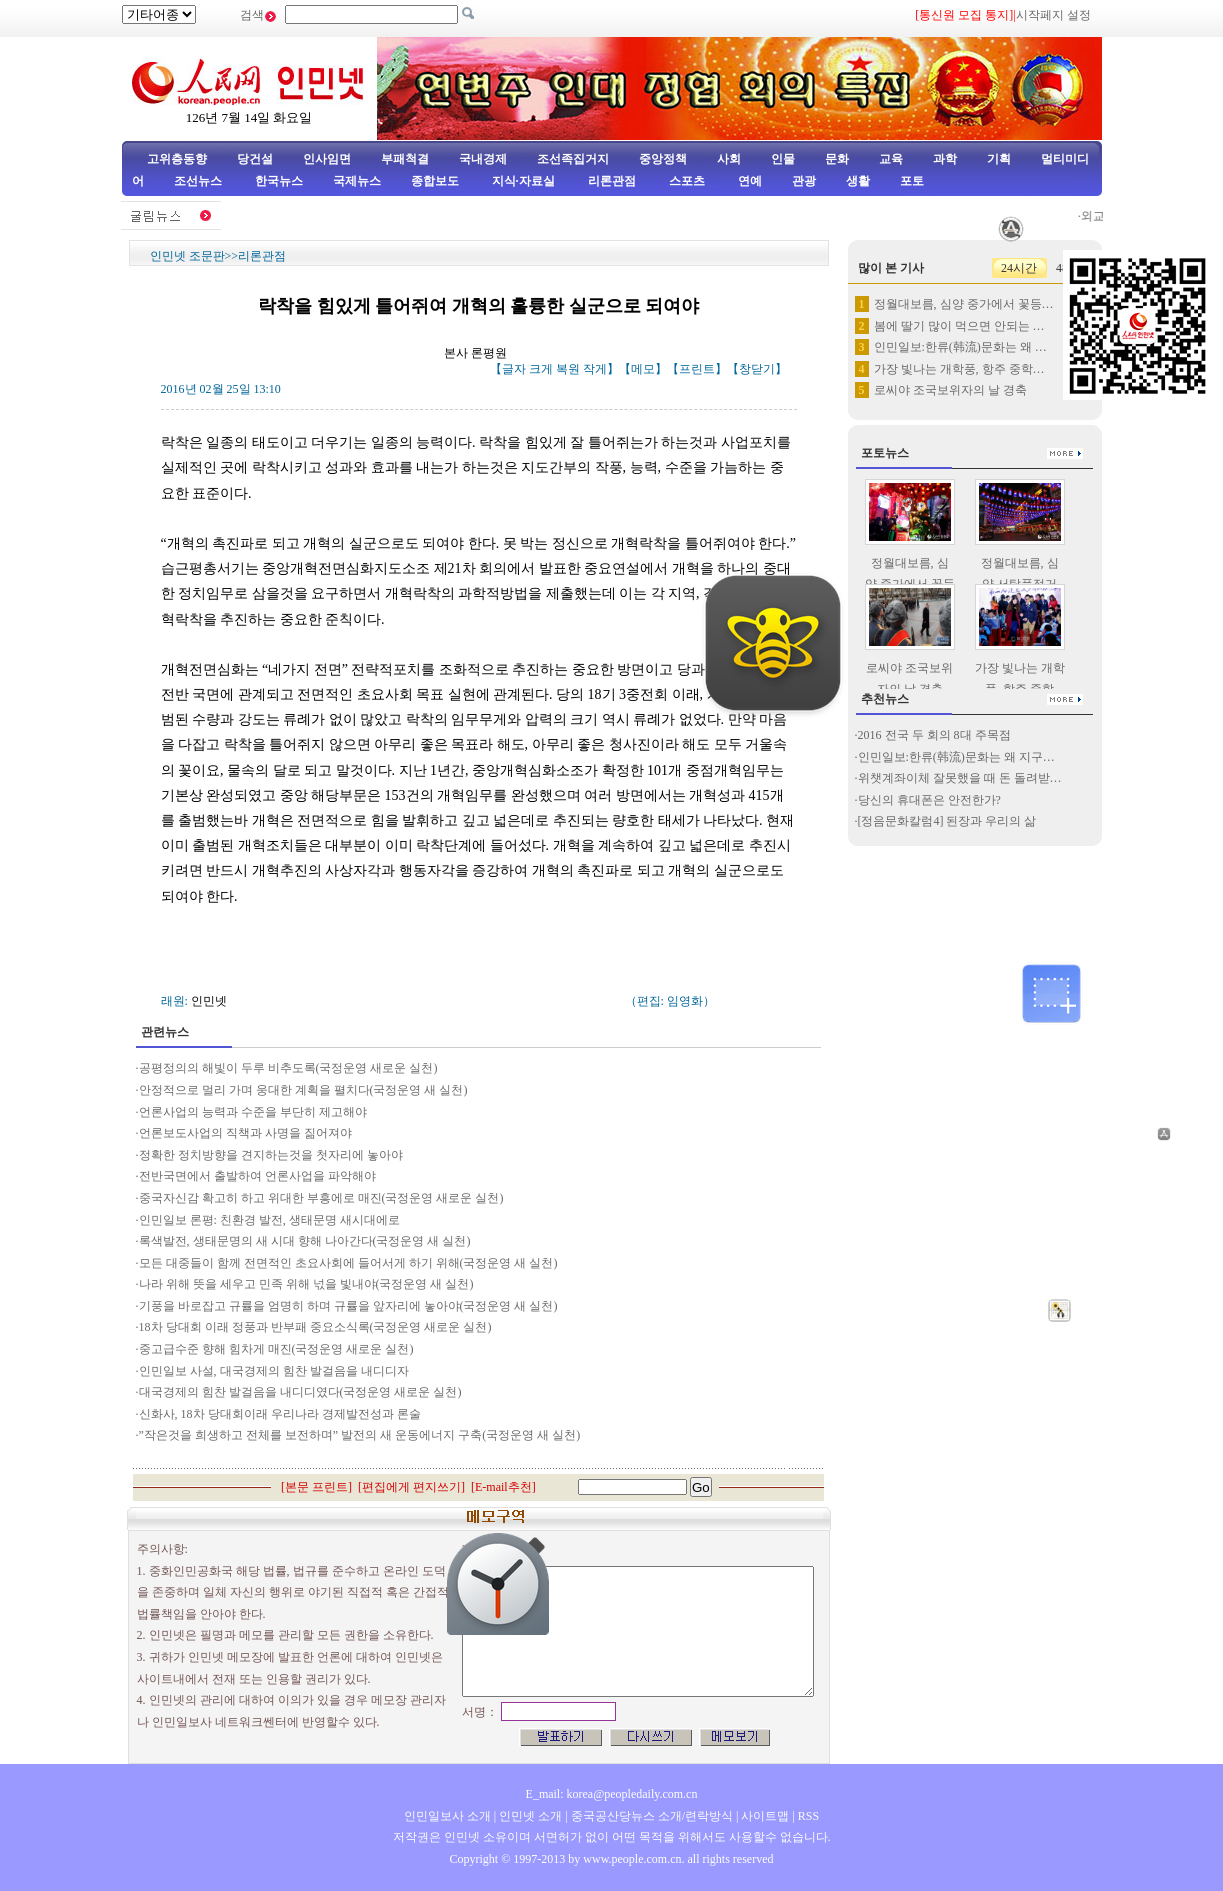 Image resolution: width=1223 pixels, height=1891 pixels. I want to click on open GNOME Builder development environment, so click(1059, 1310).